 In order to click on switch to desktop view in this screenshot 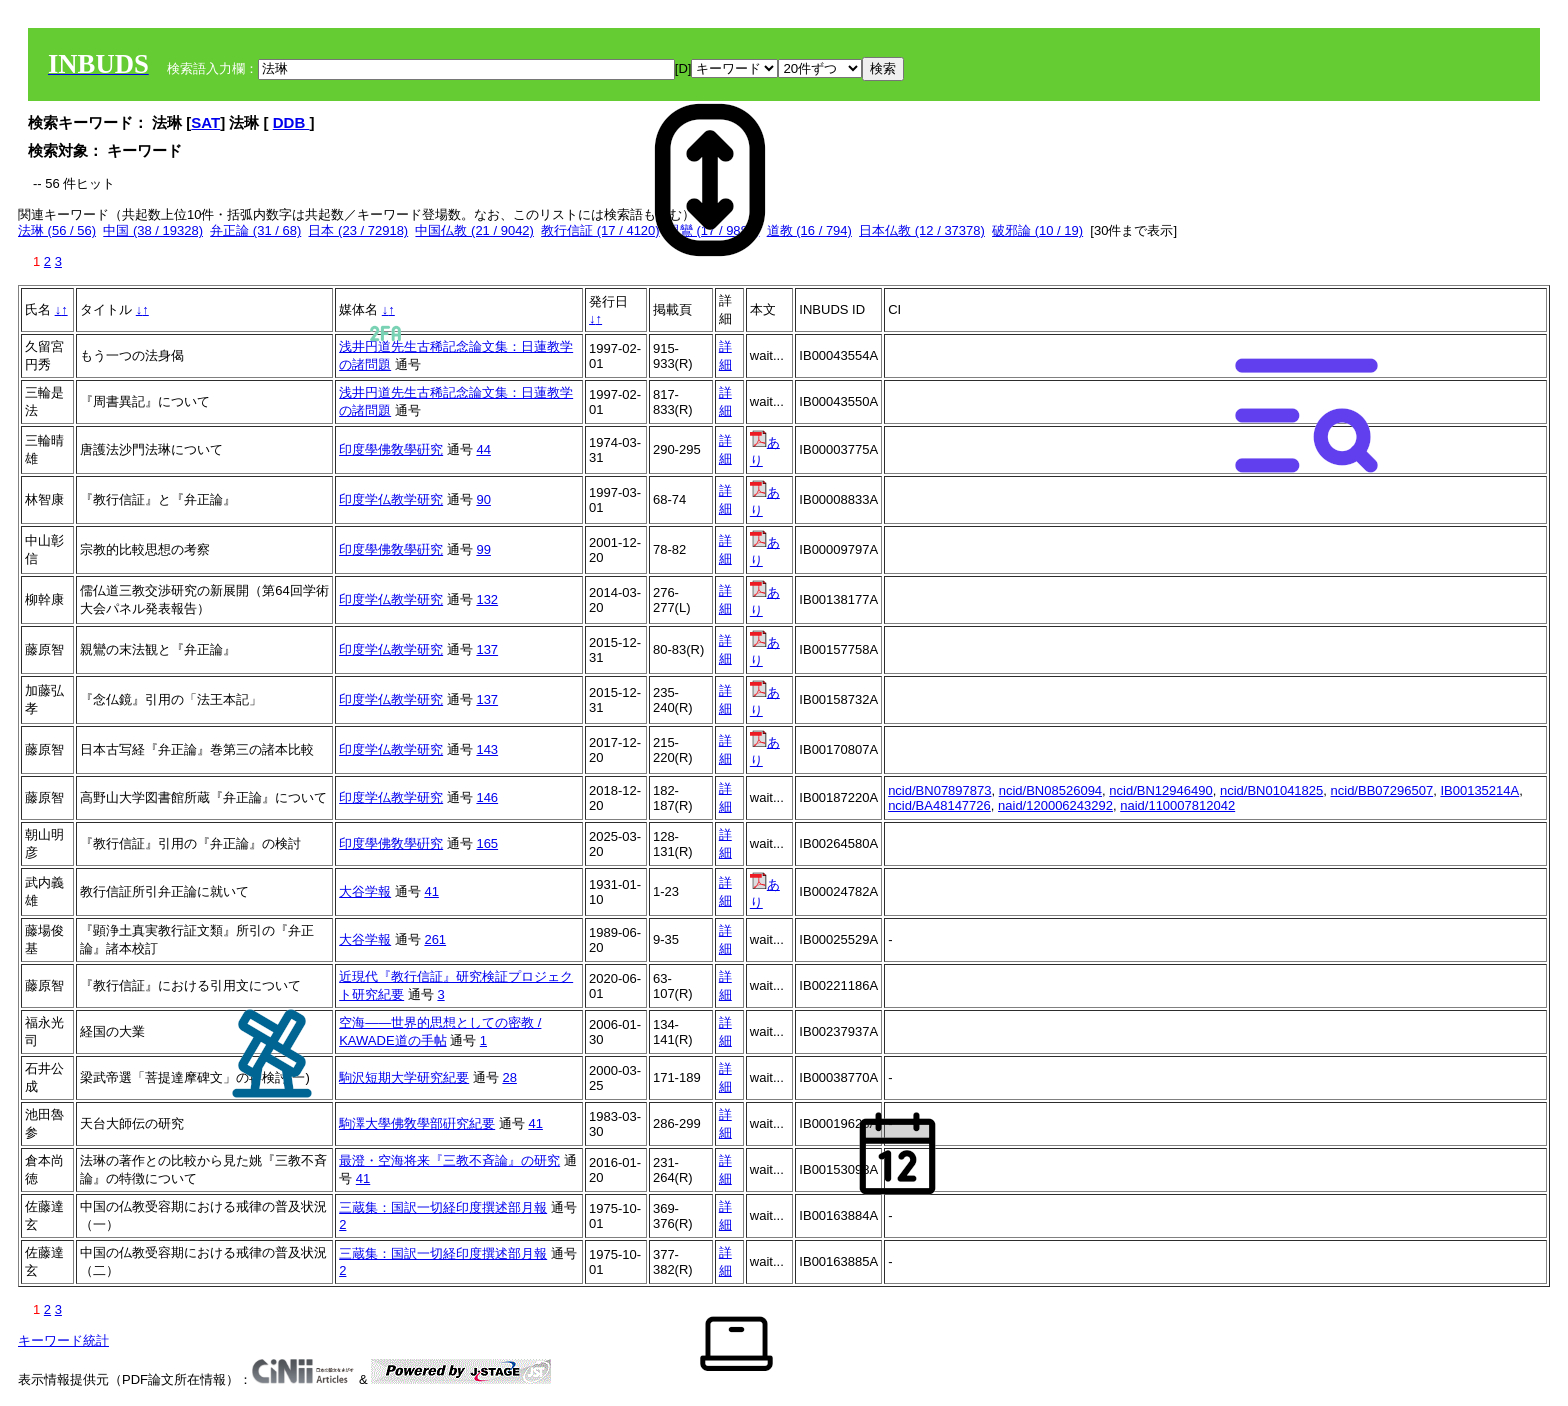, I will do `click(736, 1342)`.